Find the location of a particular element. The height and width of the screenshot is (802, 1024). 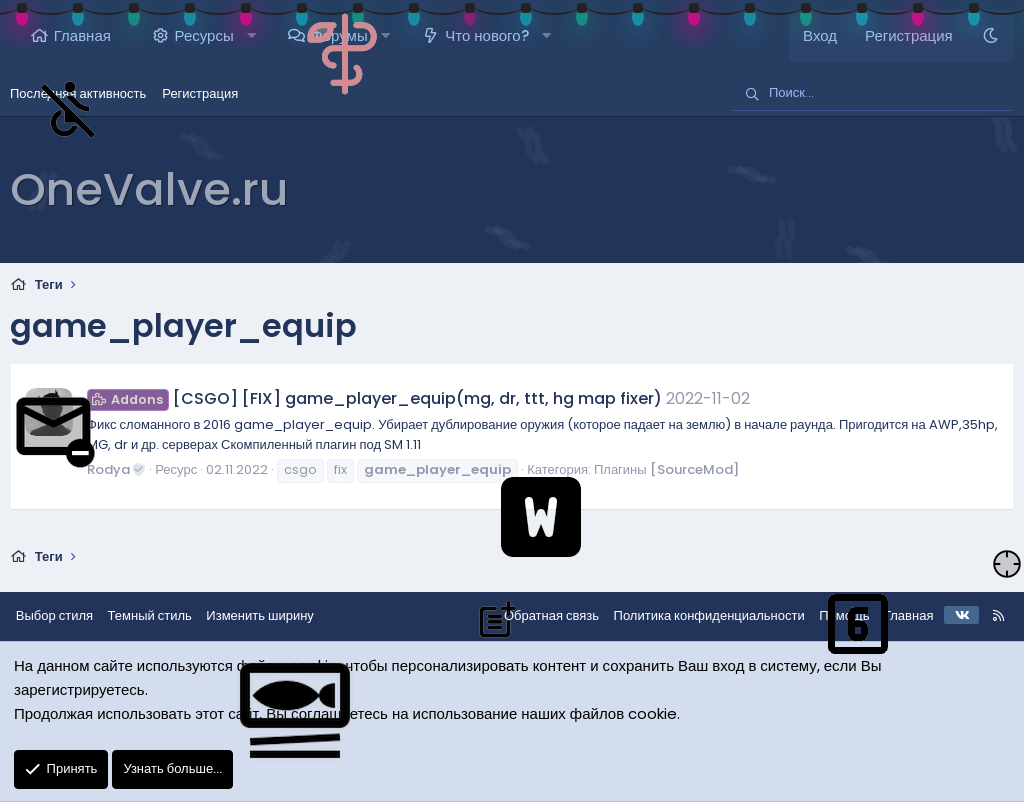

select filter or preset number 6 is located at coordinates (858, 624).